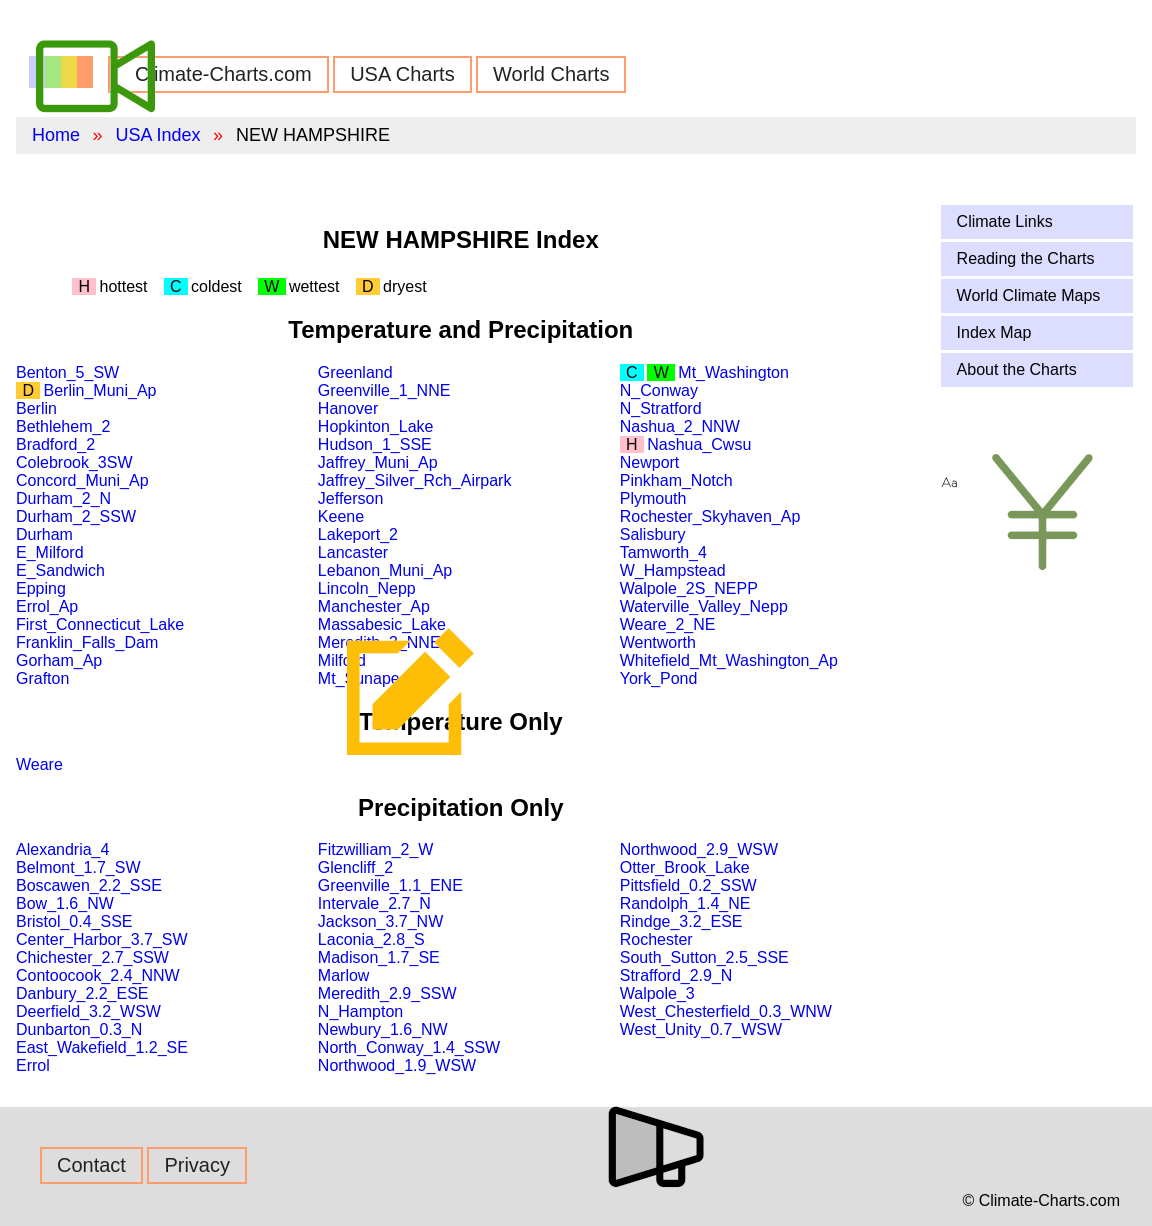 The width and height of the screenshot is (1152, 1226). I want to click on make an announcement or broadcast, so click(652, 1150).